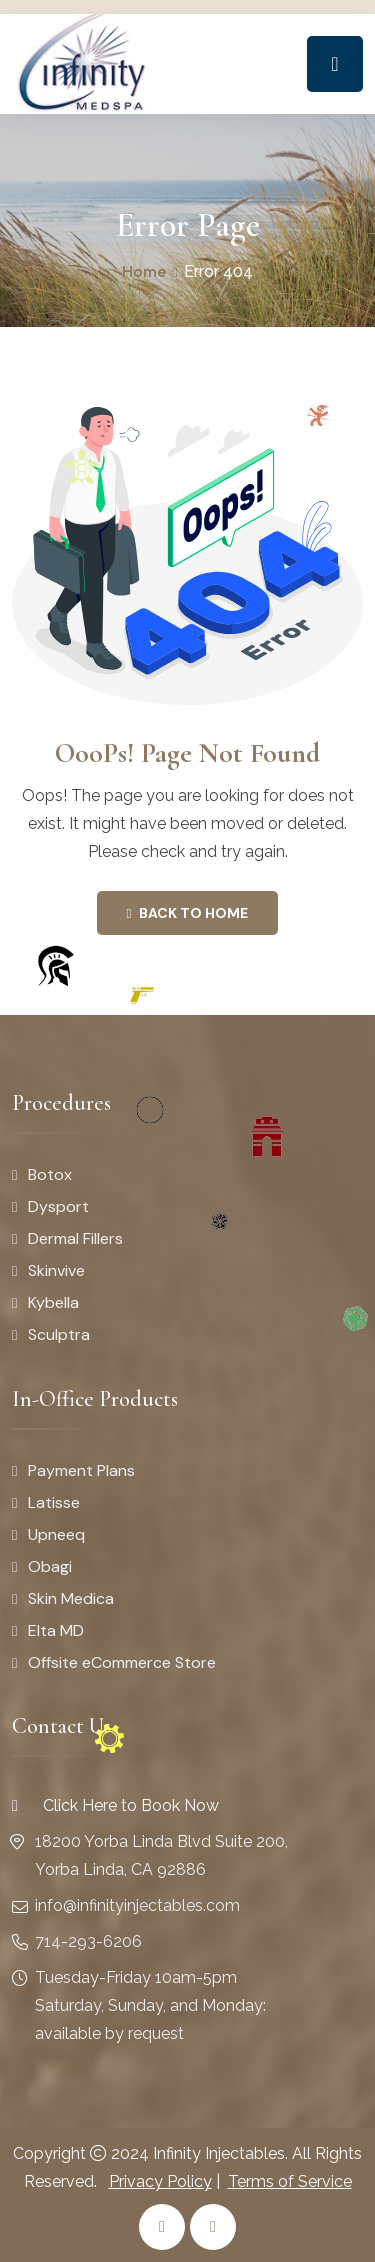  Describe the element at coordinates (81, 466) in the screenshot. I see `indicates slow loading or processing speed` at that location.